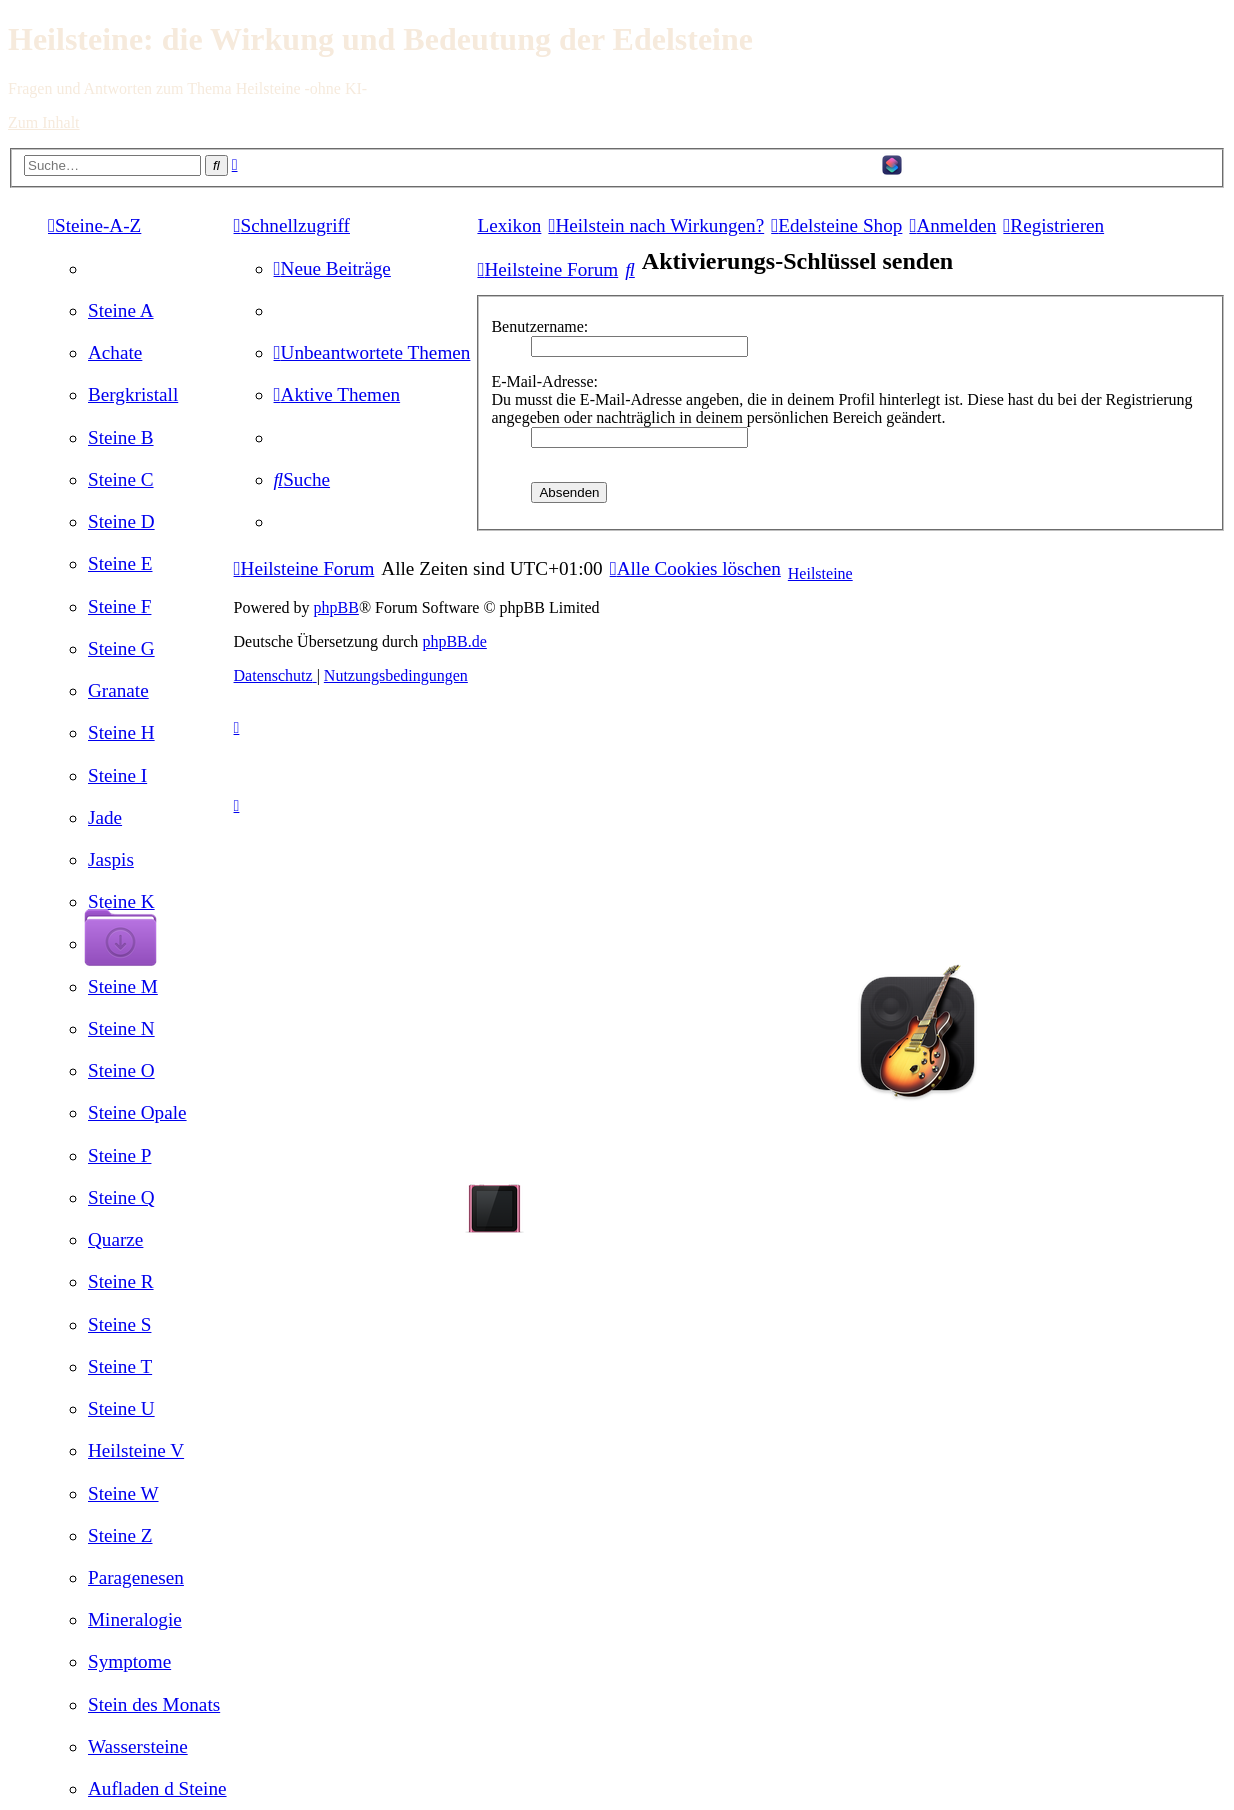 This screenshot has height=1810, width=1234. What do you see at coordinates (892, 165) in the screenshot?
I see `open the shortcuts app to create or run automations` at bounding box center [892, 165].